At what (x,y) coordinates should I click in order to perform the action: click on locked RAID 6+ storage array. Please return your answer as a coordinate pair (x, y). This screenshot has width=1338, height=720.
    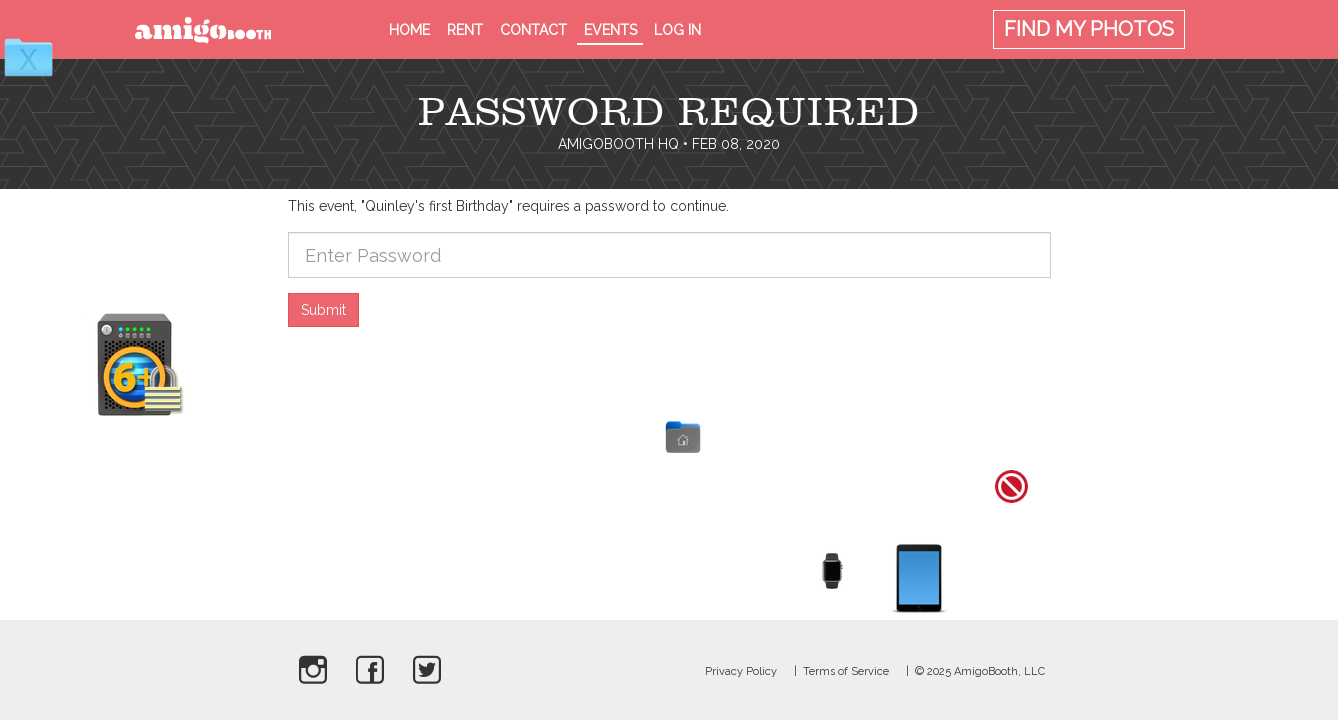
    Looking at the image, I should click on (134, 364).